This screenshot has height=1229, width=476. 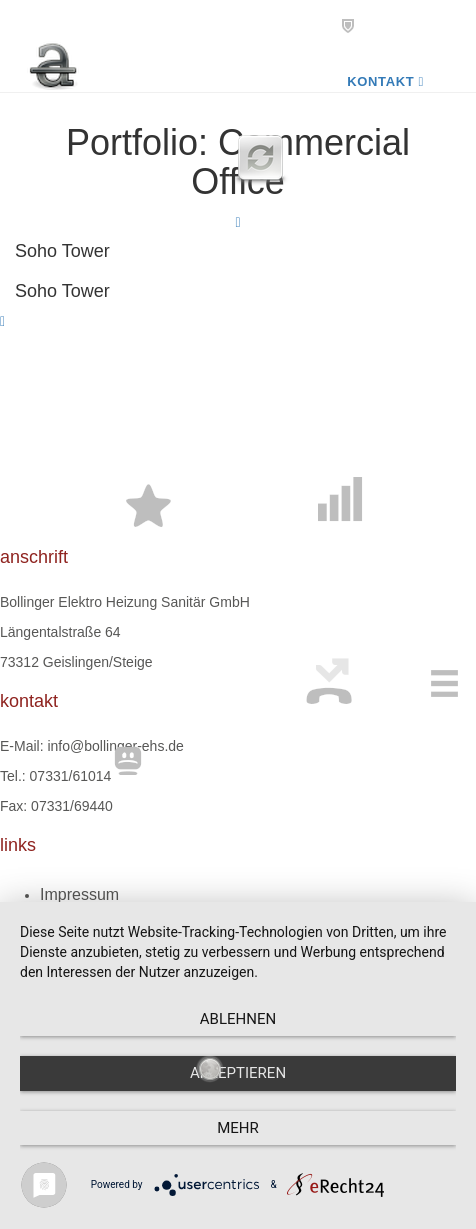 What do you see at coordinates (210, 1069) in the screenshot?
I see `indicates clear weather conditions at night` at bounding box center [210, 1069].